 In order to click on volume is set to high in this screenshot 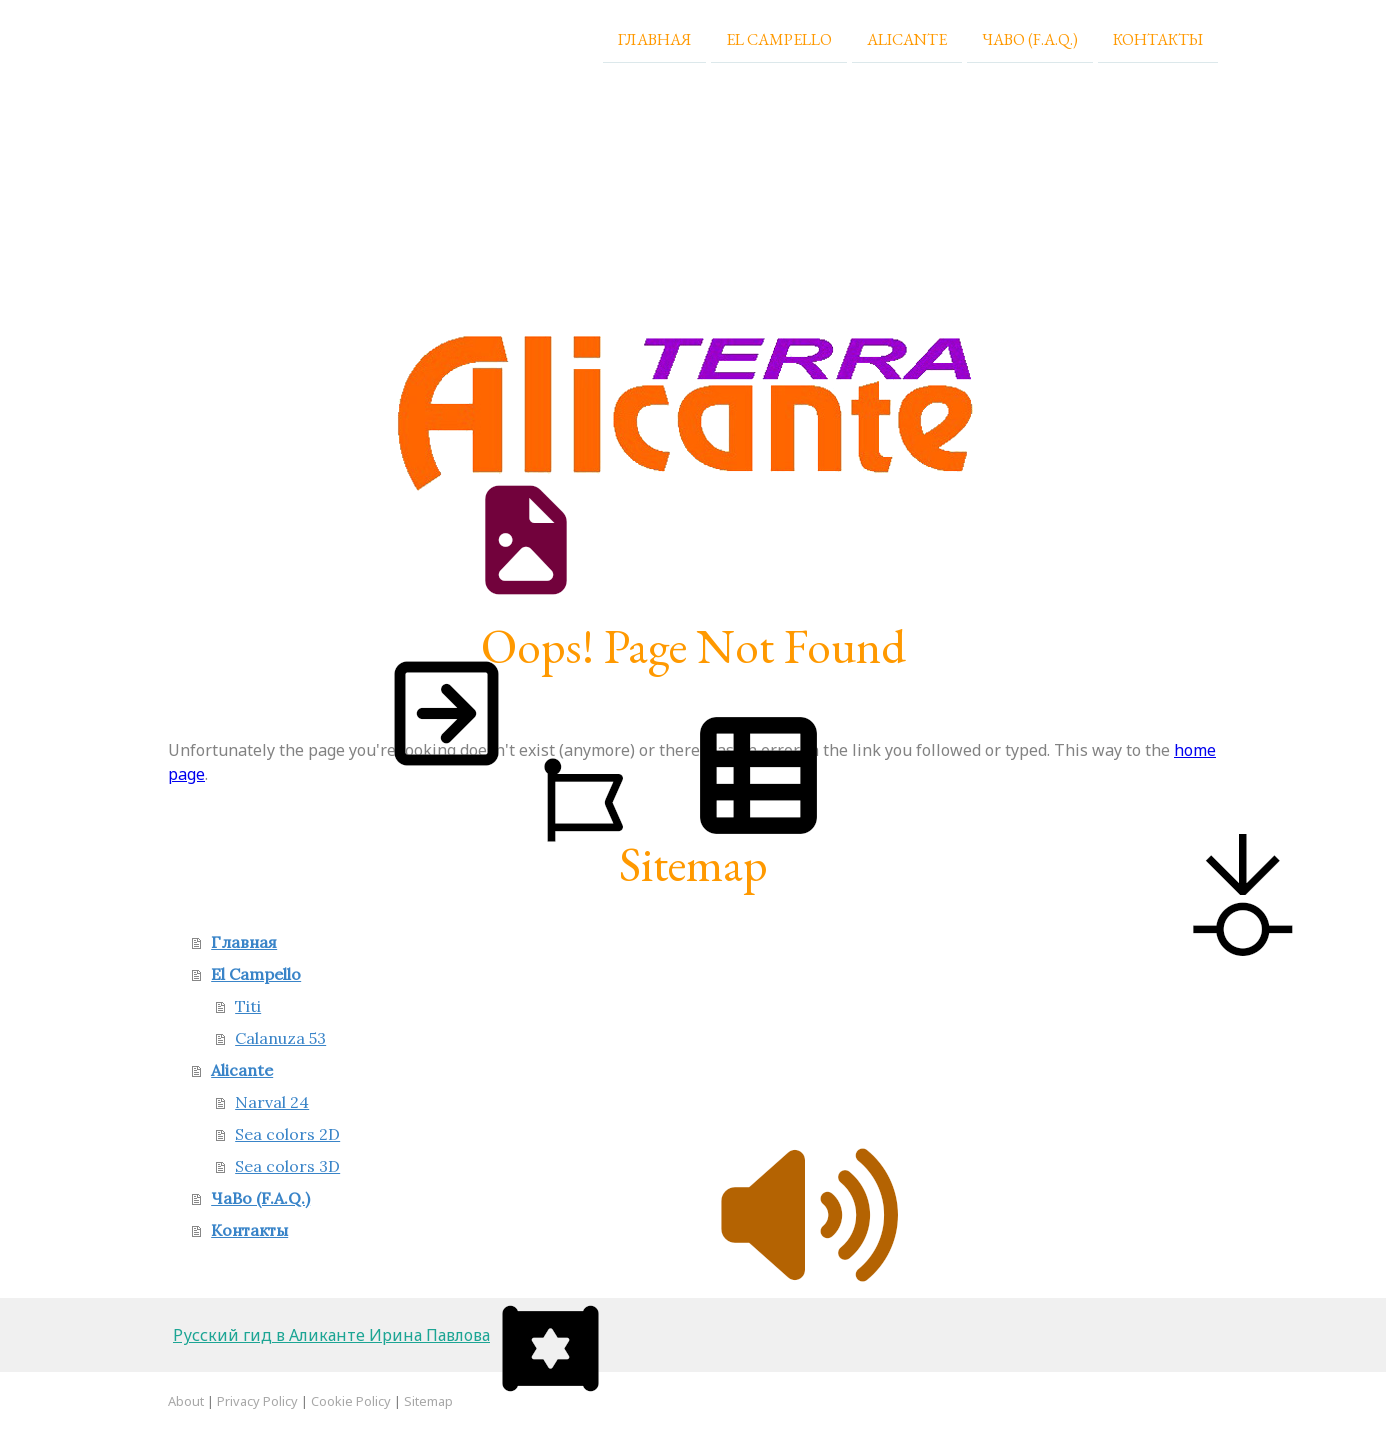, I will do `click(805, 1215)`.